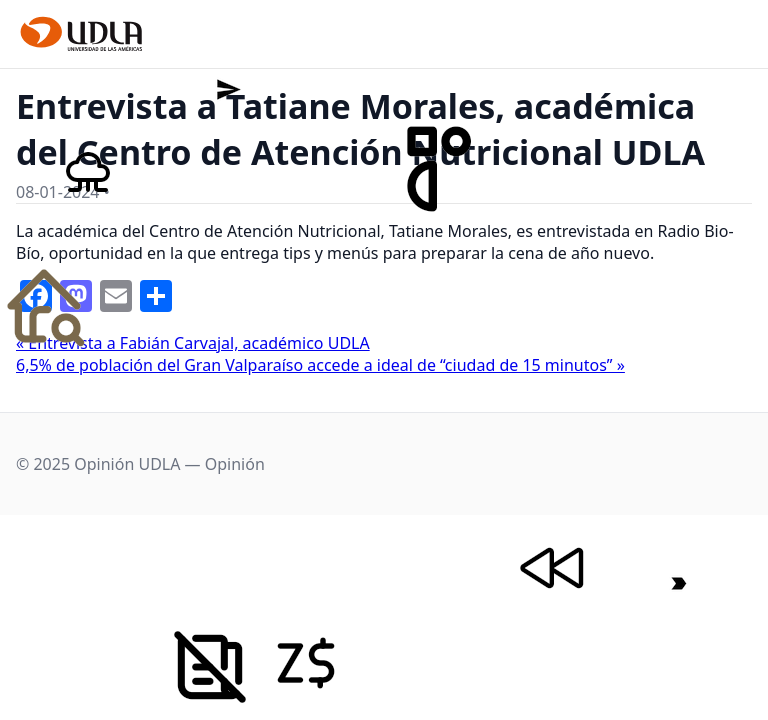 The image size is (768, 720). Describe the element at coordinates (554, 568) in the screenshot. I see `rewind media or skip backward` at that location.